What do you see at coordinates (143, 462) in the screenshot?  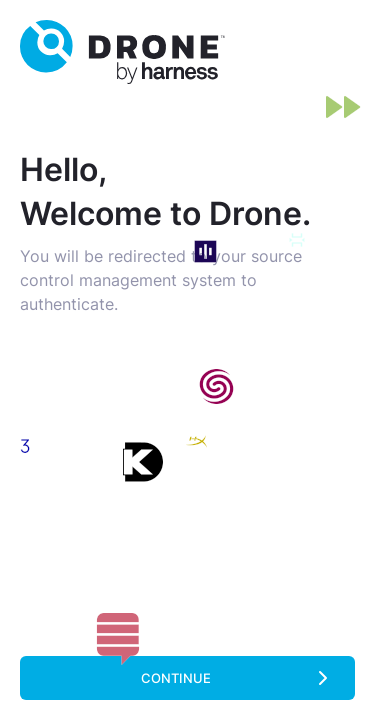 I see `visit Digi-Key Electronics website` at bounding box center [143, 462].